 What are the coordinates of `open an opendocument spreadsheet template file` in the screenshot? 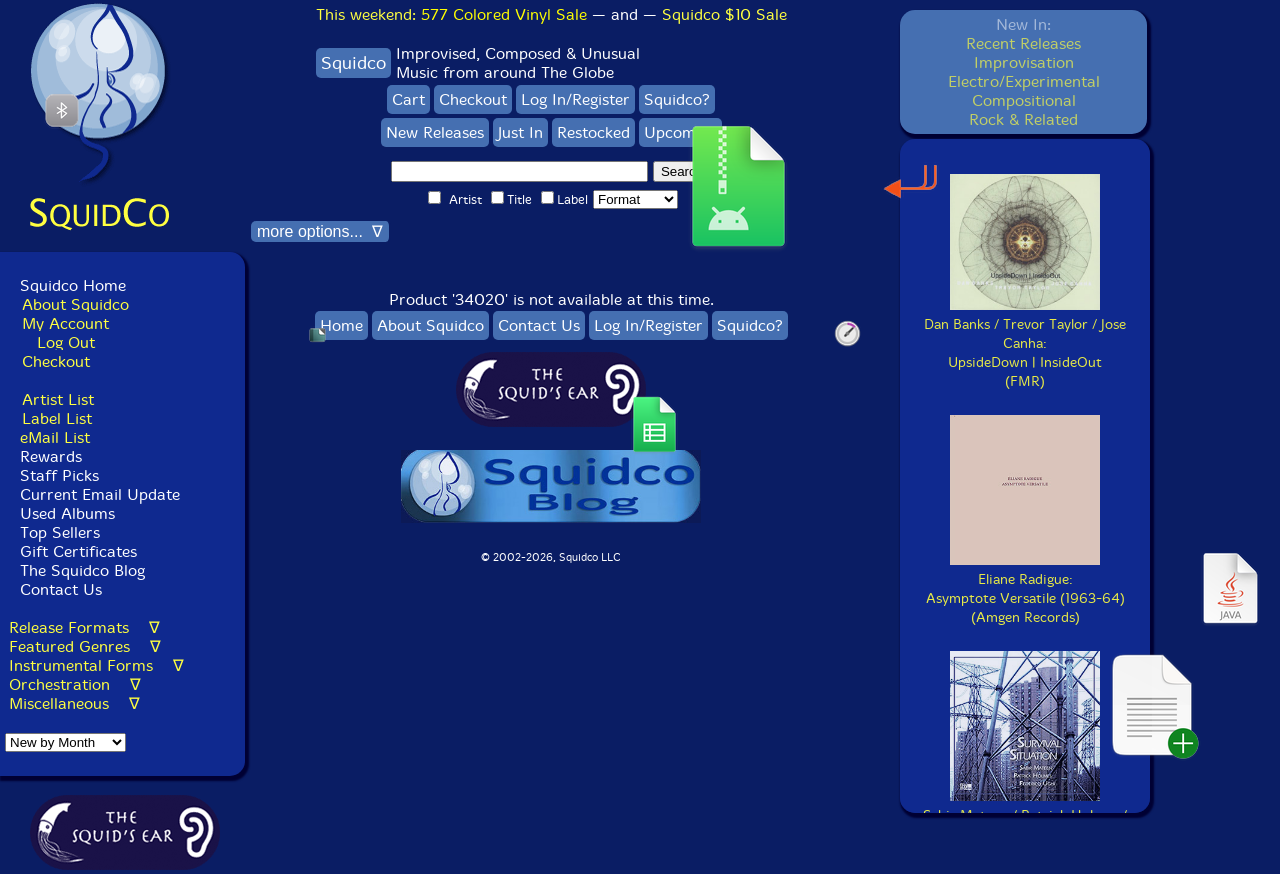 It's located at (654, 425).